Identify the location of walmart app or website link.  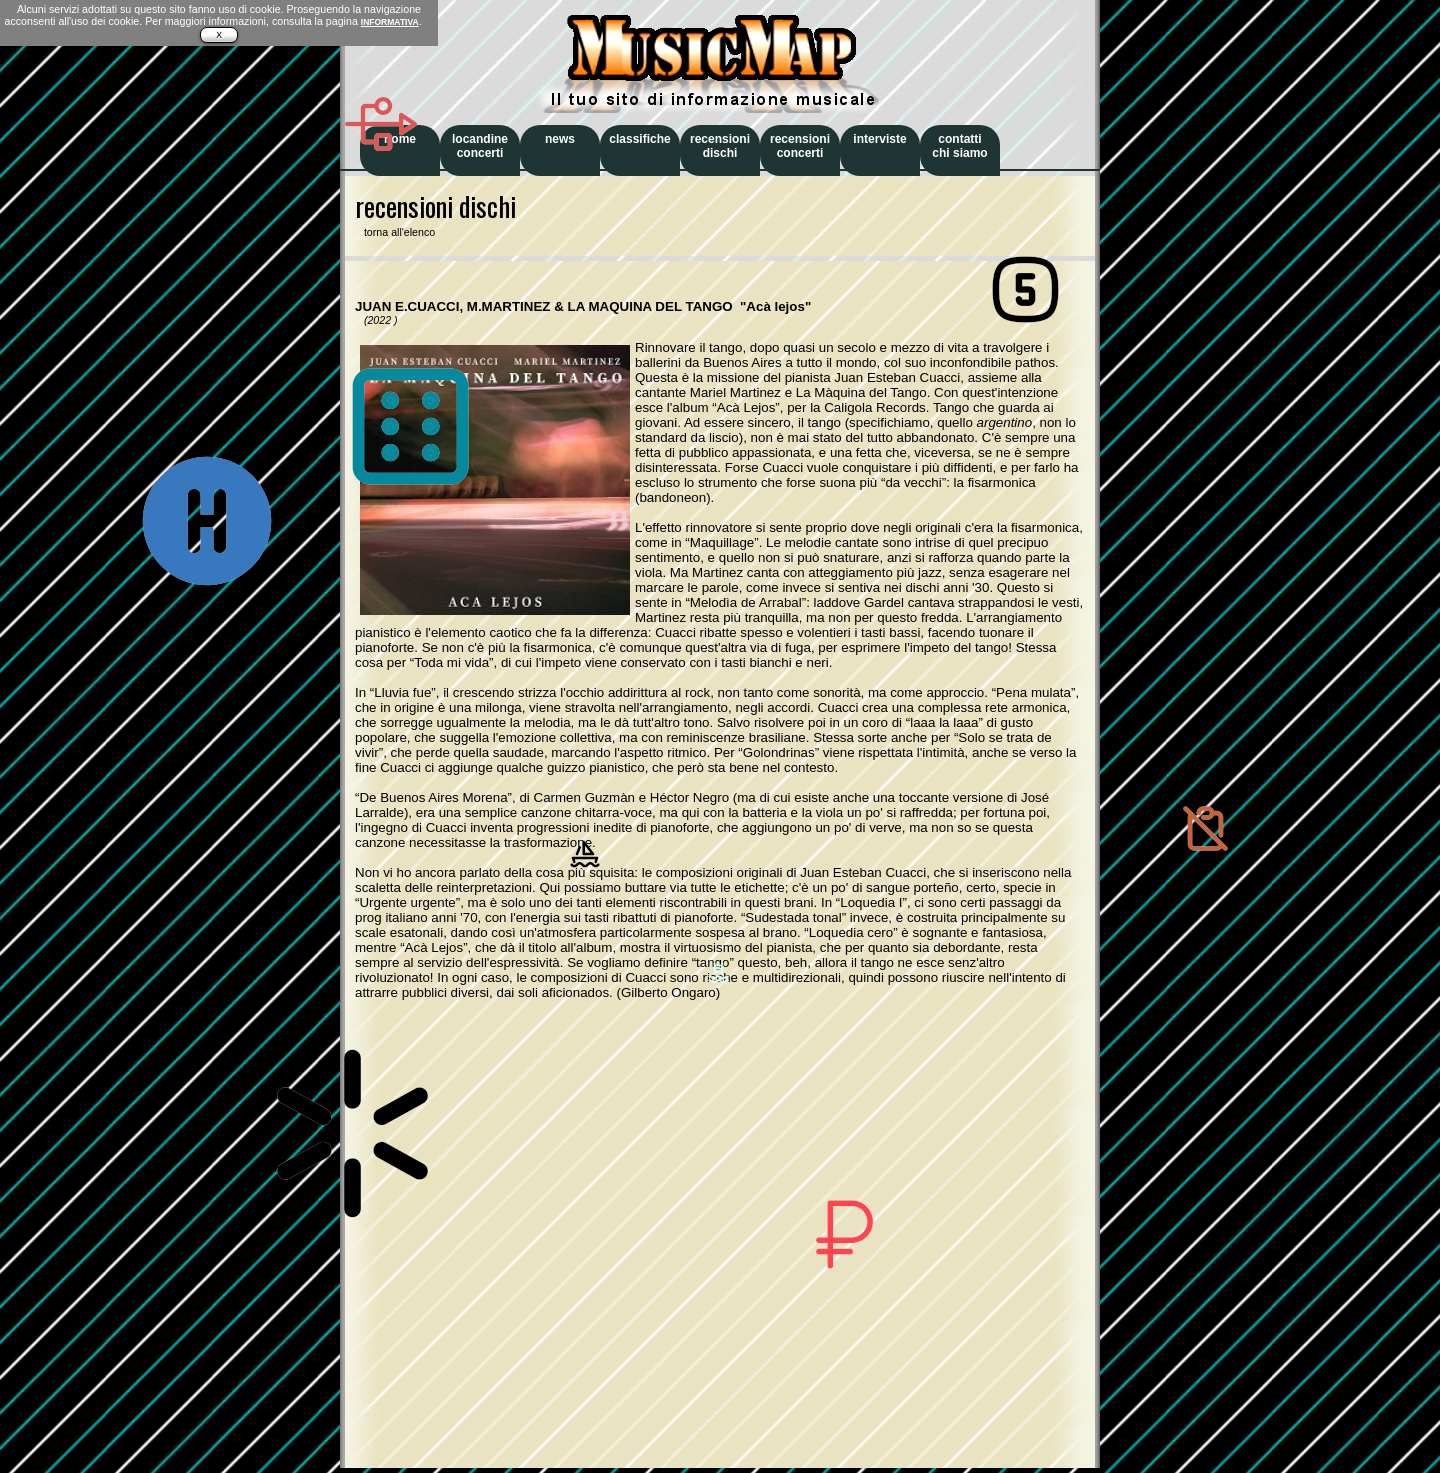
(352, 1133).